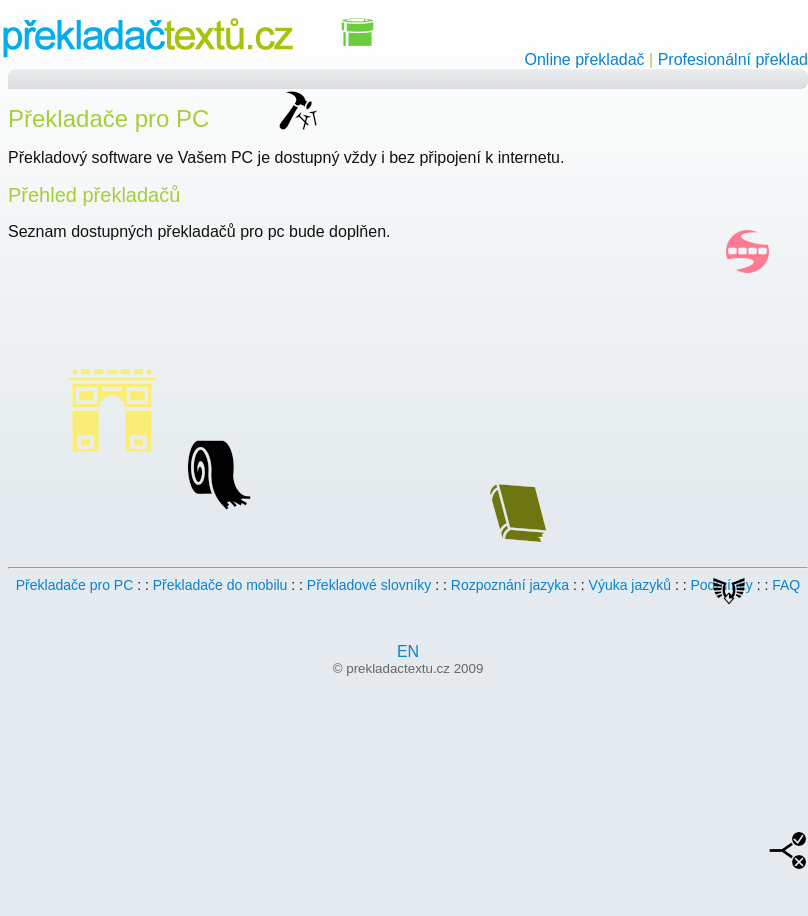 The height and width of the screenshot is (916, 808). What do you see at coordinates (518, 513) in the screenshot?
I see `open a guidebook or manual` at bounding box center [518, 513].